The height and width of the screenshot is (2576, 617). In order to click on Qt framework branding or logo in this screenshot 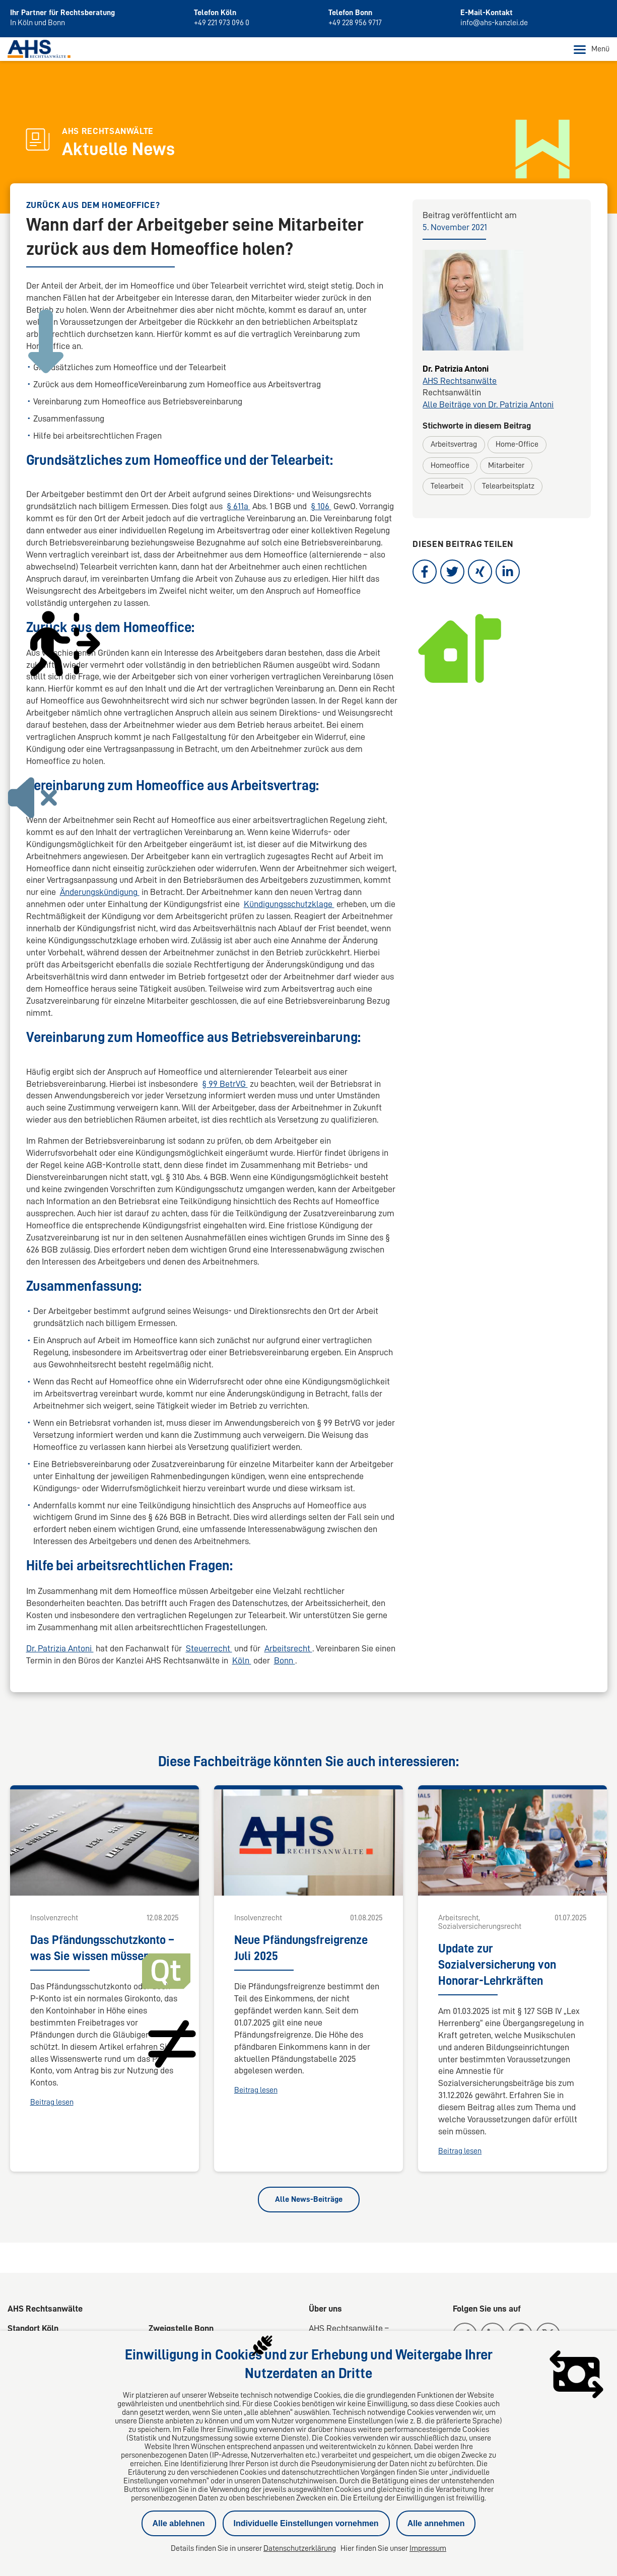, I will do `click(166, 1971)`.